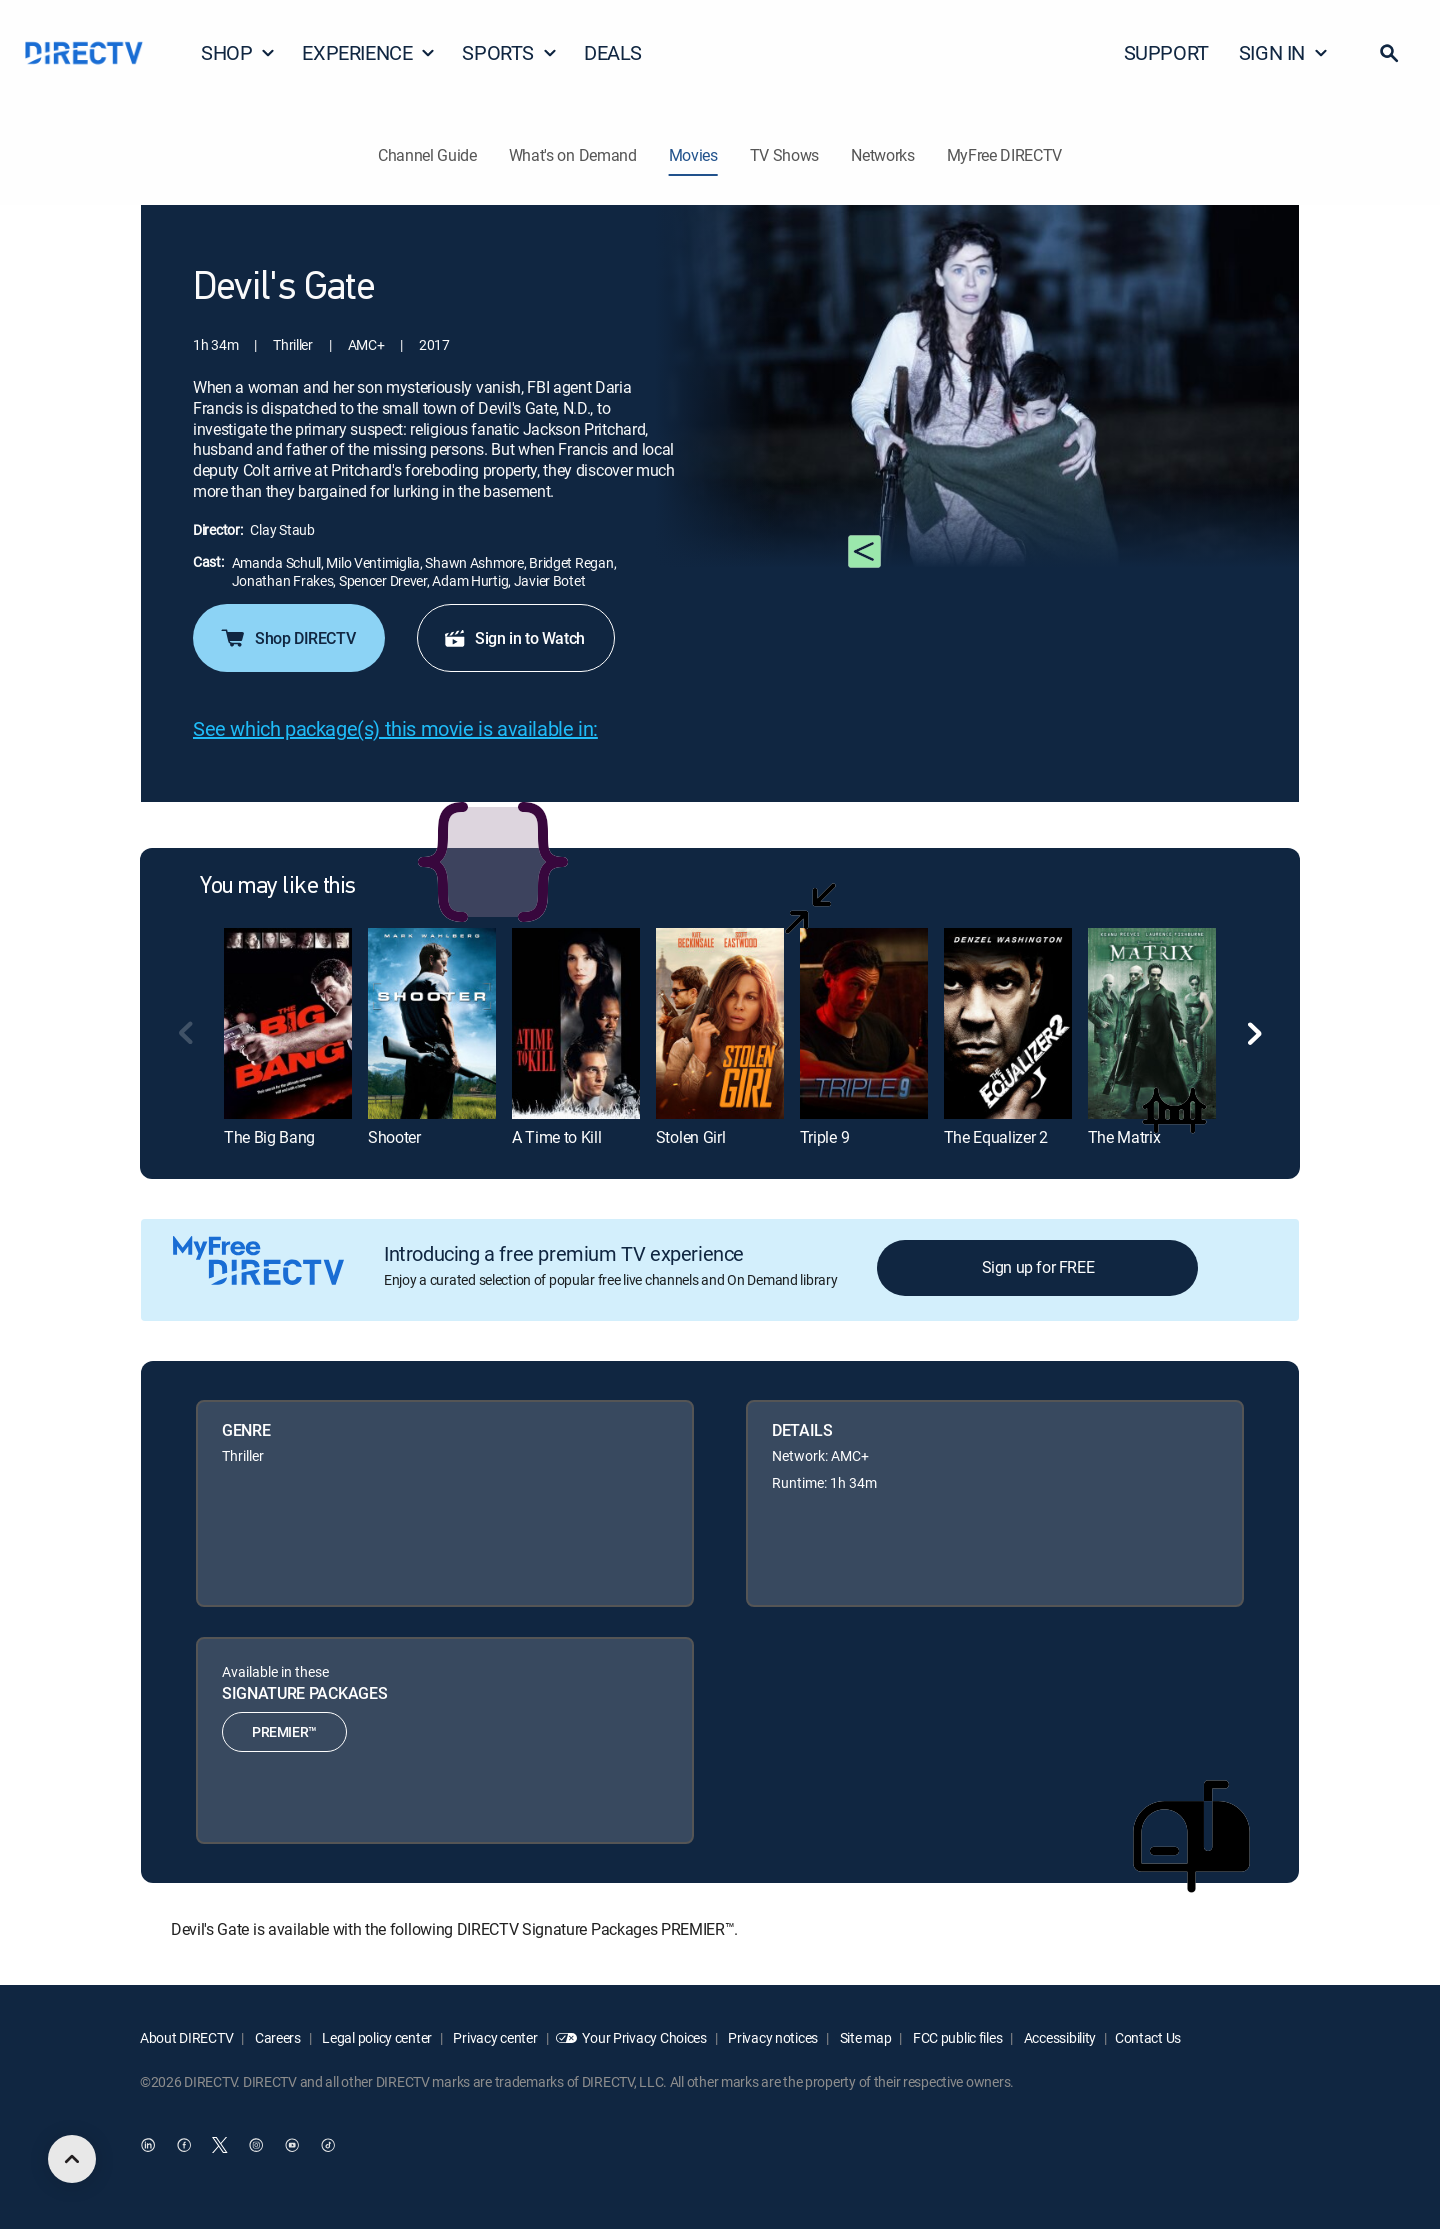 Image resolution: width=1440 pixels, height=2229 pixels. I want to click on navigate to bridges or overpasses on a map, so click(1174, 1110).